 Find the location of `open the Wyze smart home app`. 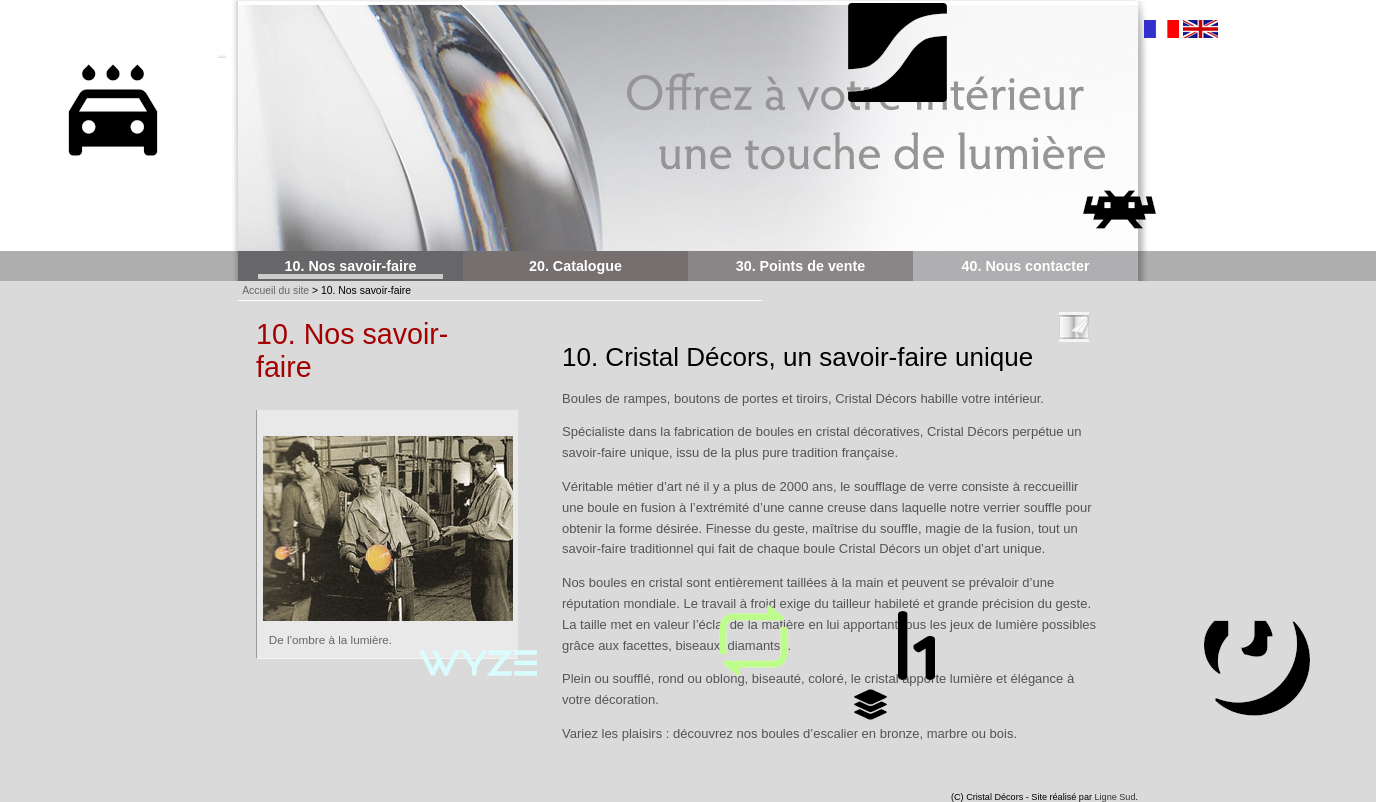

open the Wyze smart home app is located at coordinates (478, 663).